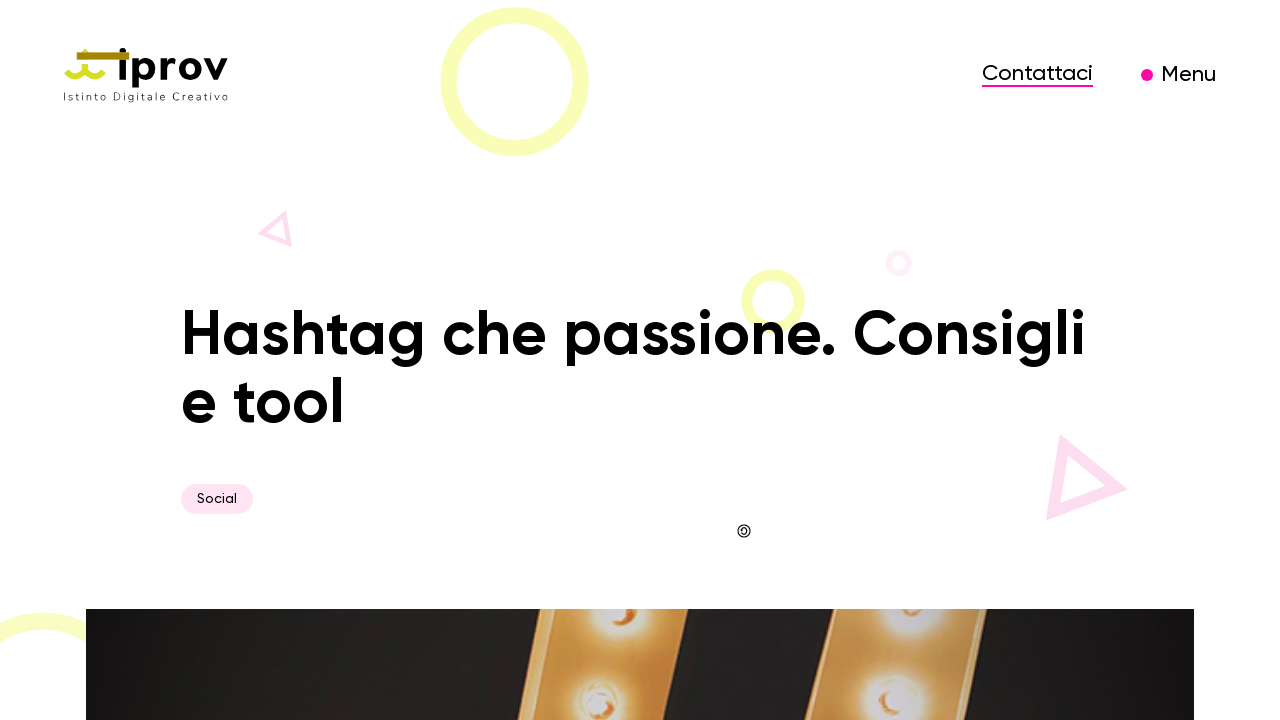  What do you see at coordinates (103, 56) in the screenshot?
I see `remove or subtract an item` at bounding box center [103, 56].